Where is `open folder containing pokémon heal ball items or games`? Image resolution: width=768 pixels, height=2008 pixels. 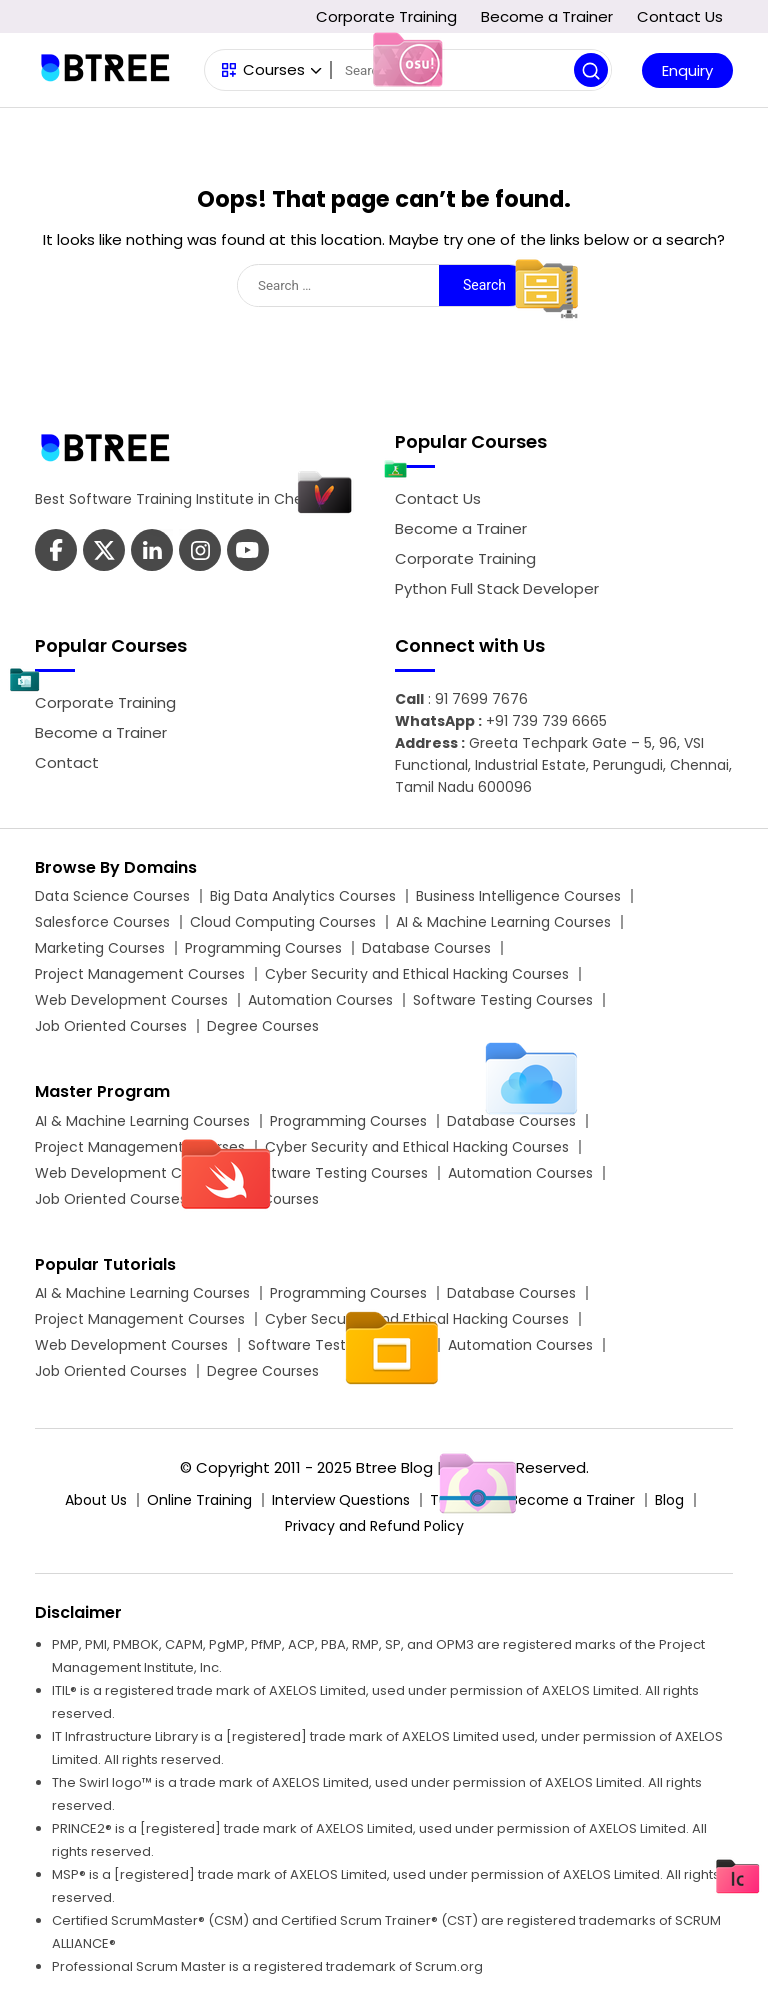 open folder containing pokémon heal ball items or games is located at coordinates (477, 1485).